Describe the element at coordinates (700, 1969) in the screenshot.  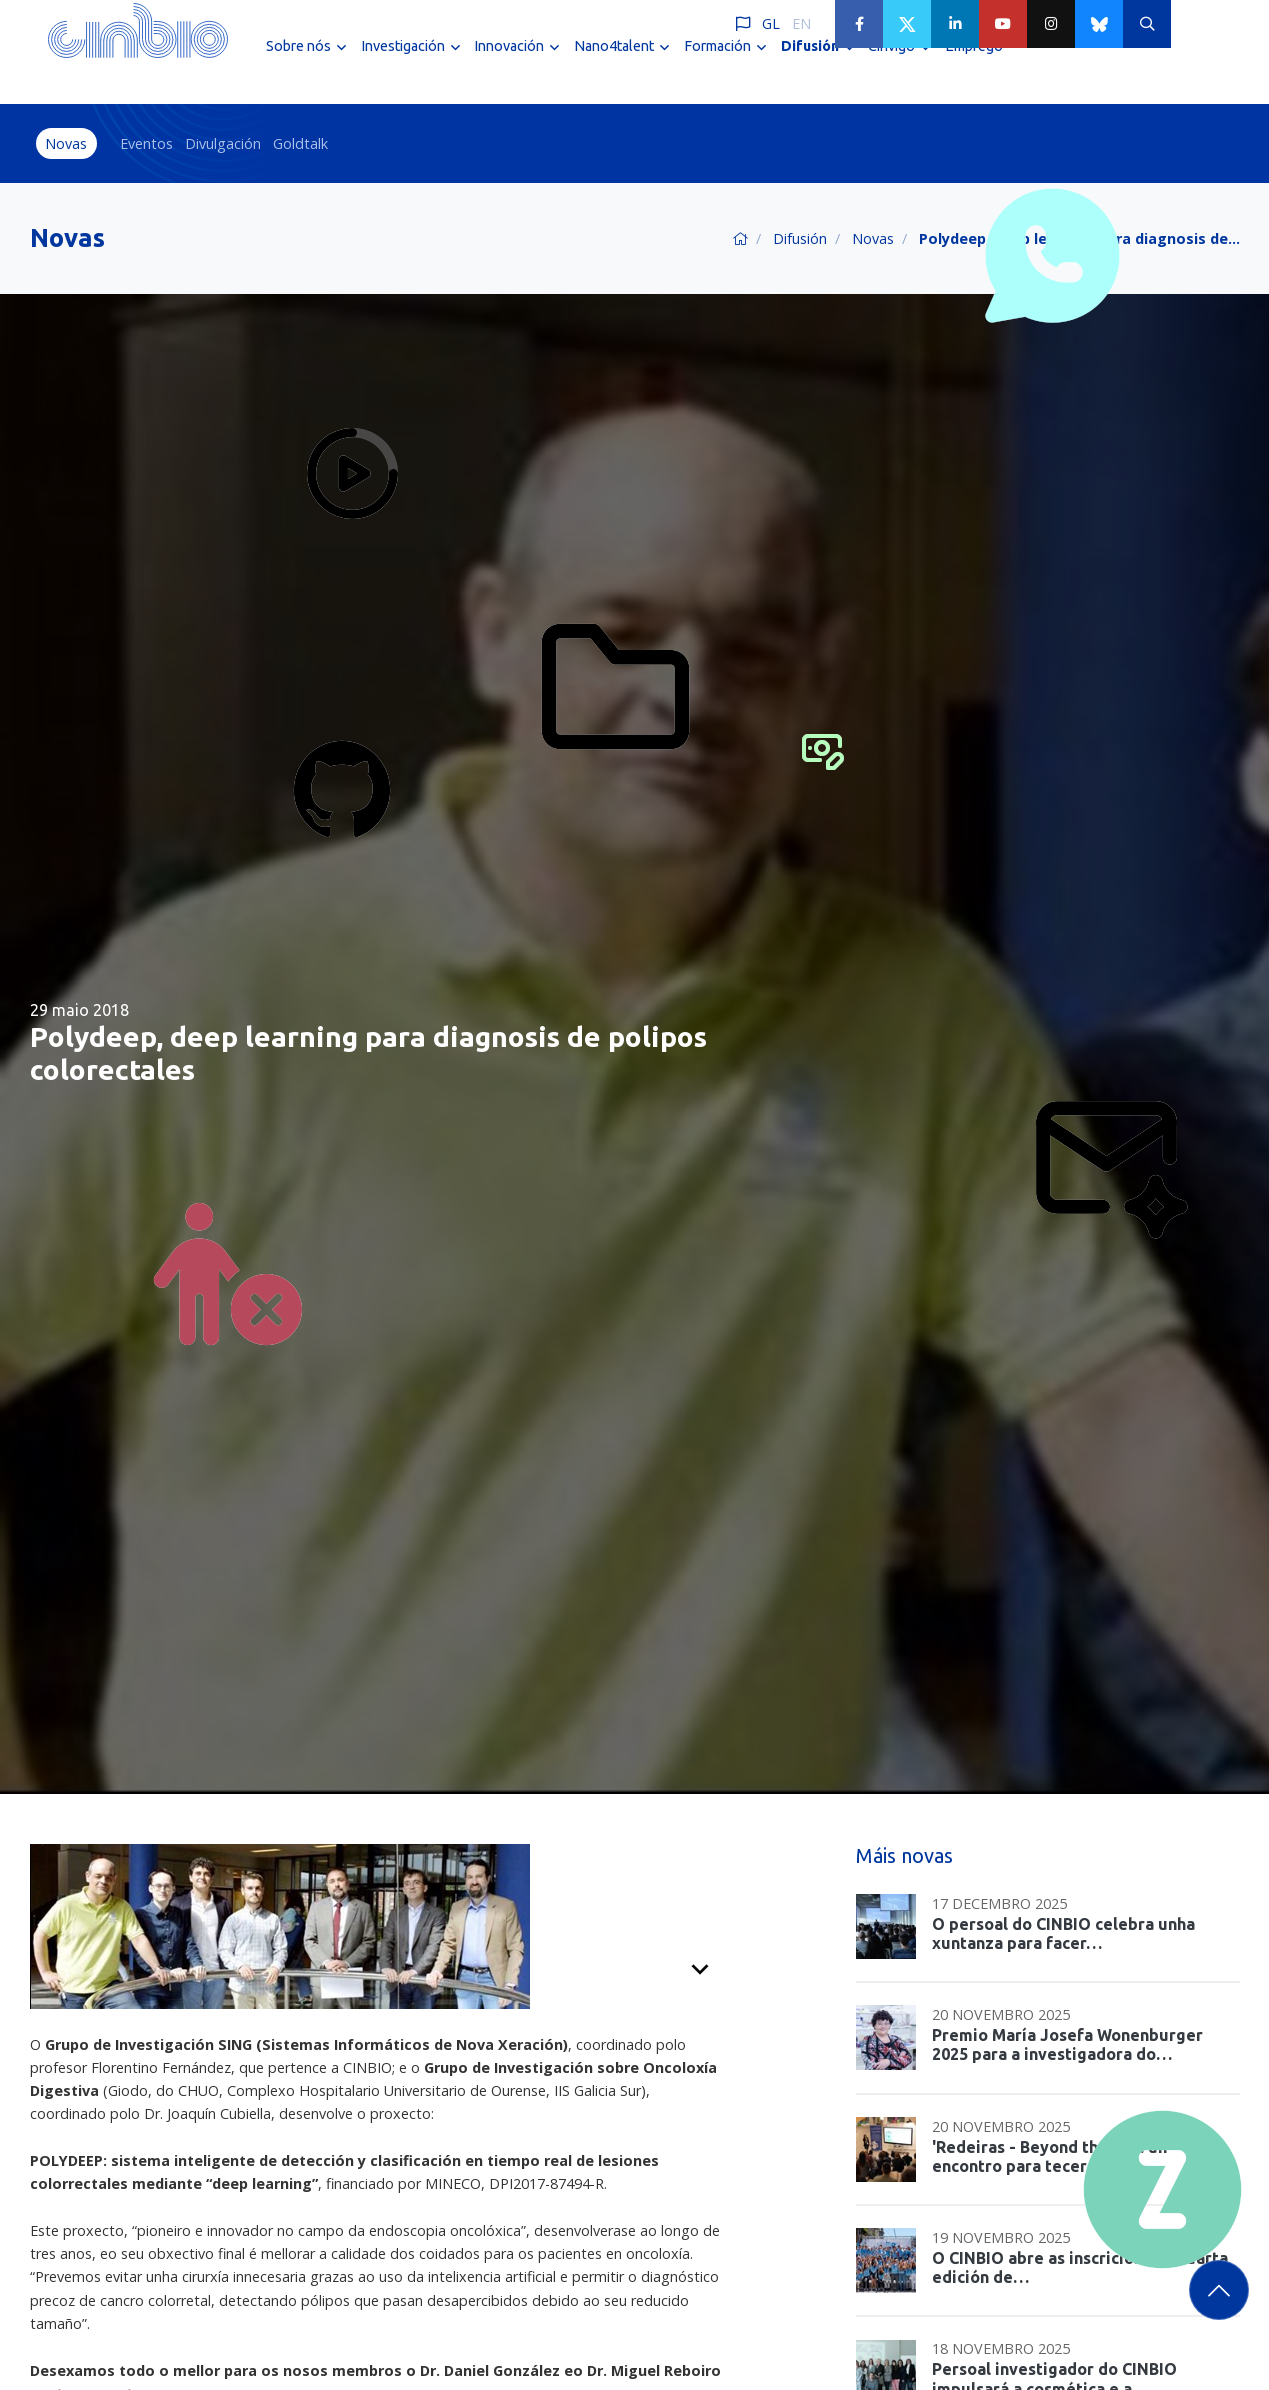
I see `expand a collapsed section or dropdown menu` at that location.